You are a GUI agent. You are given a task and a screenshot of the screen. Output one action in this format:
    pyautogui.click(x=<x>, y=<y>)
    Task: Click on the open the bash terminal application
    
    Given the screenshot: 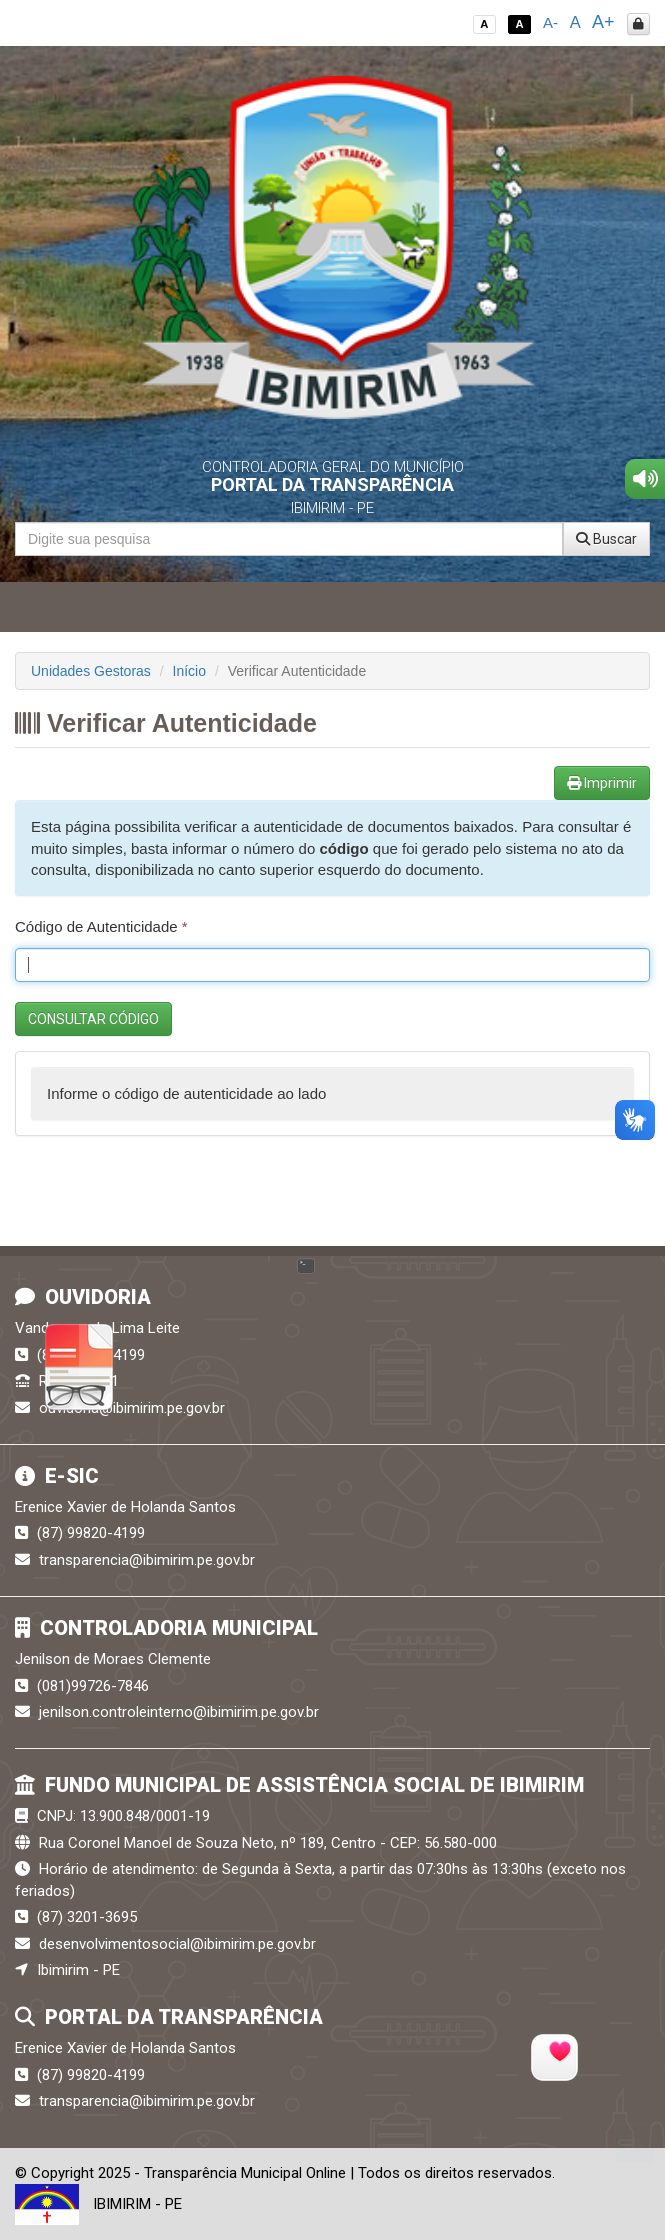 What is the action you would take?
    pyautogui.click(x=306, y=1266)
    